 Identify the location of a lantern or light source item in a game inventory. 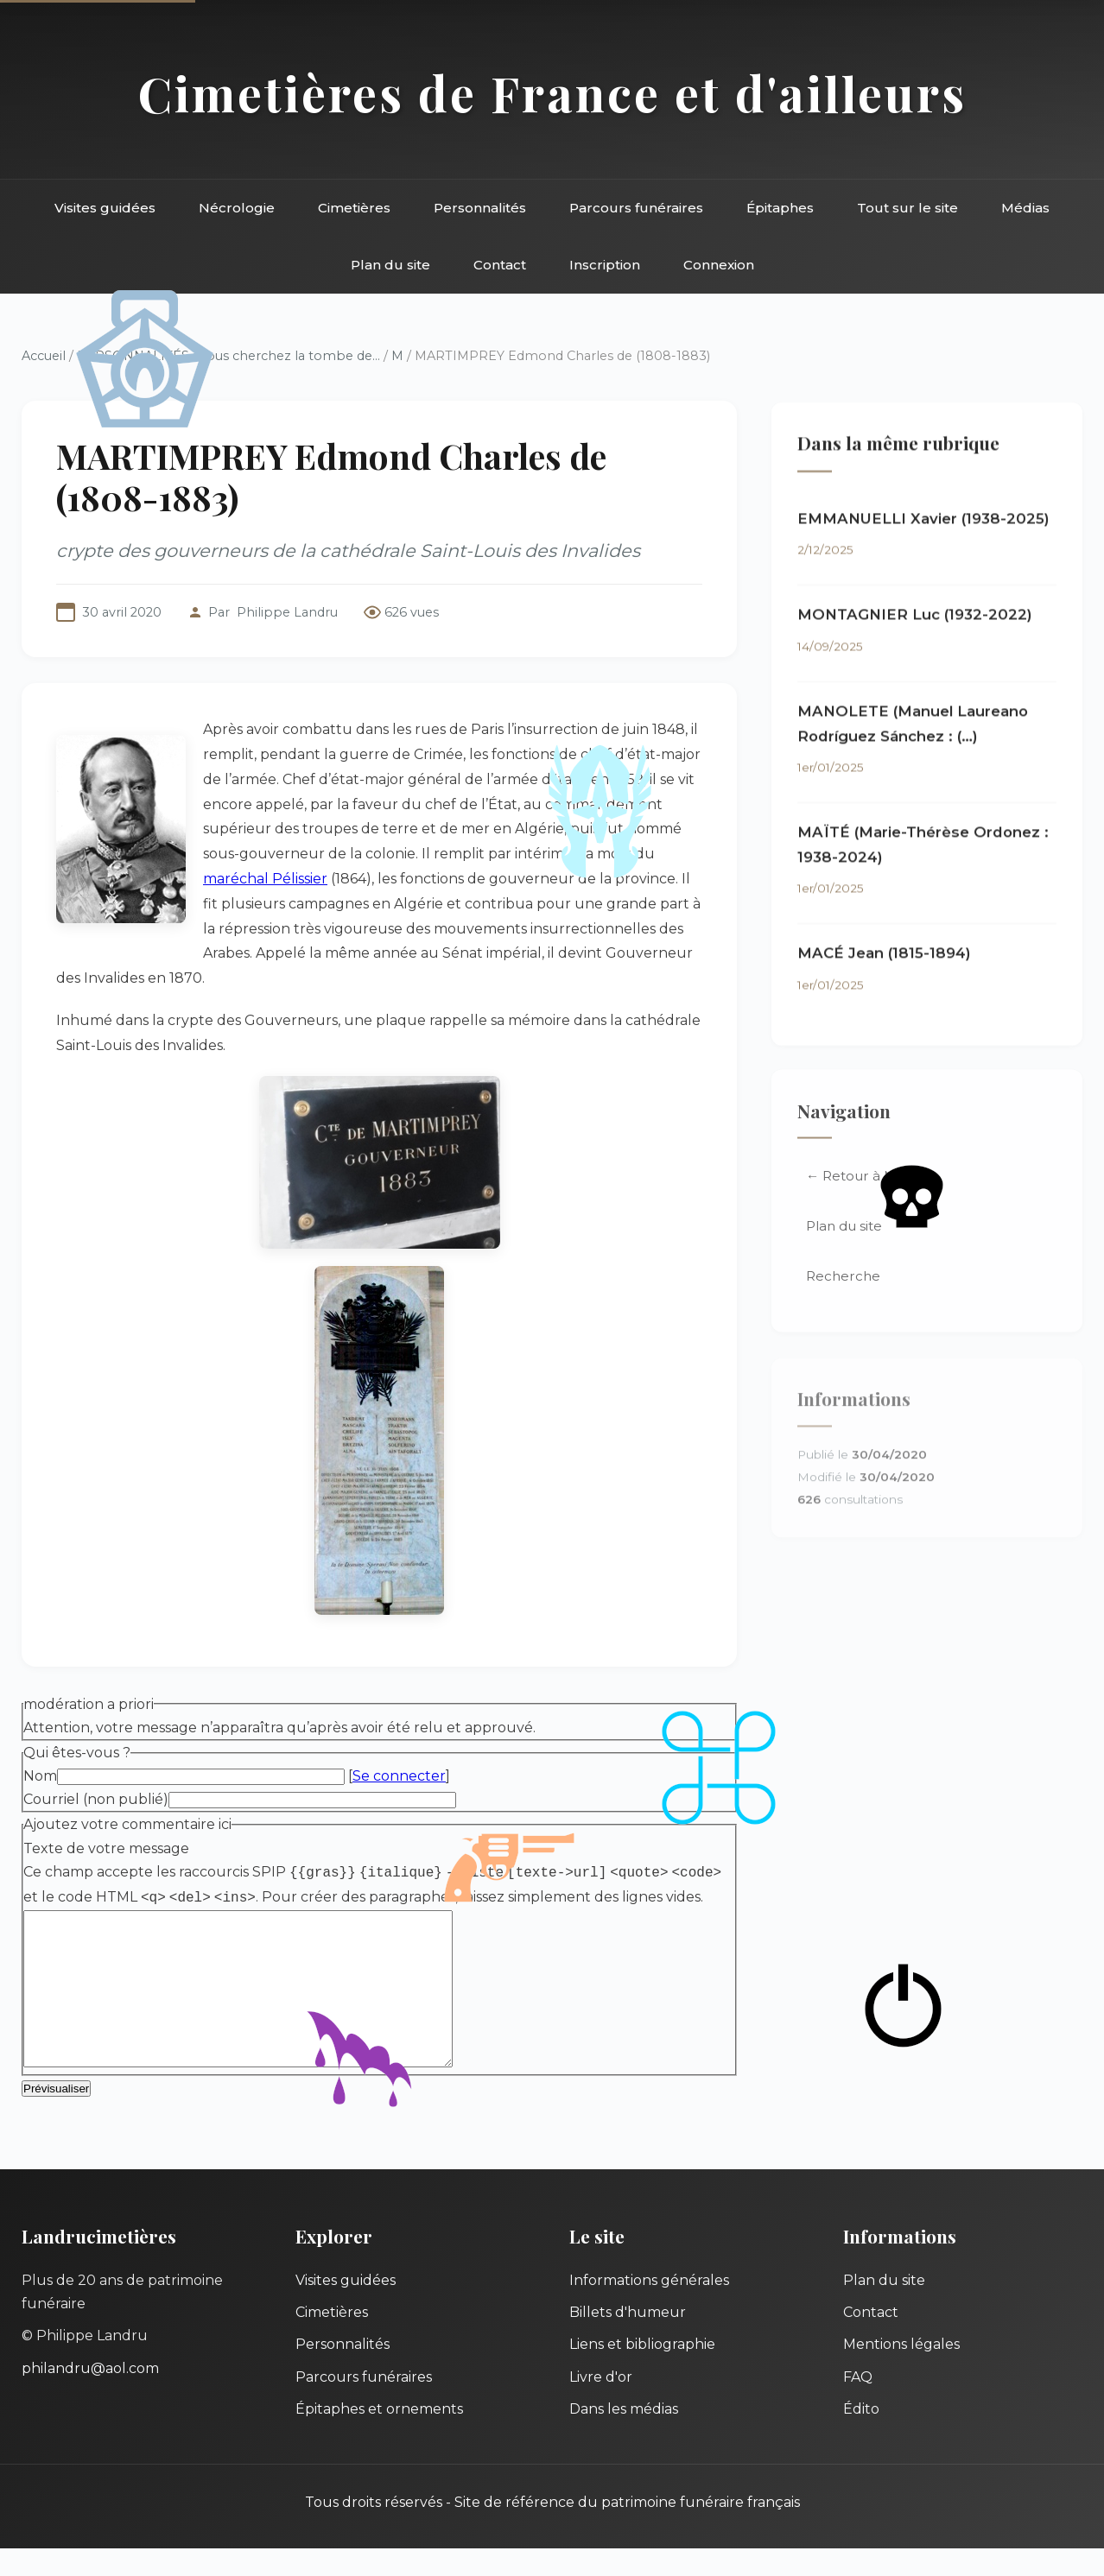
(144, 358).